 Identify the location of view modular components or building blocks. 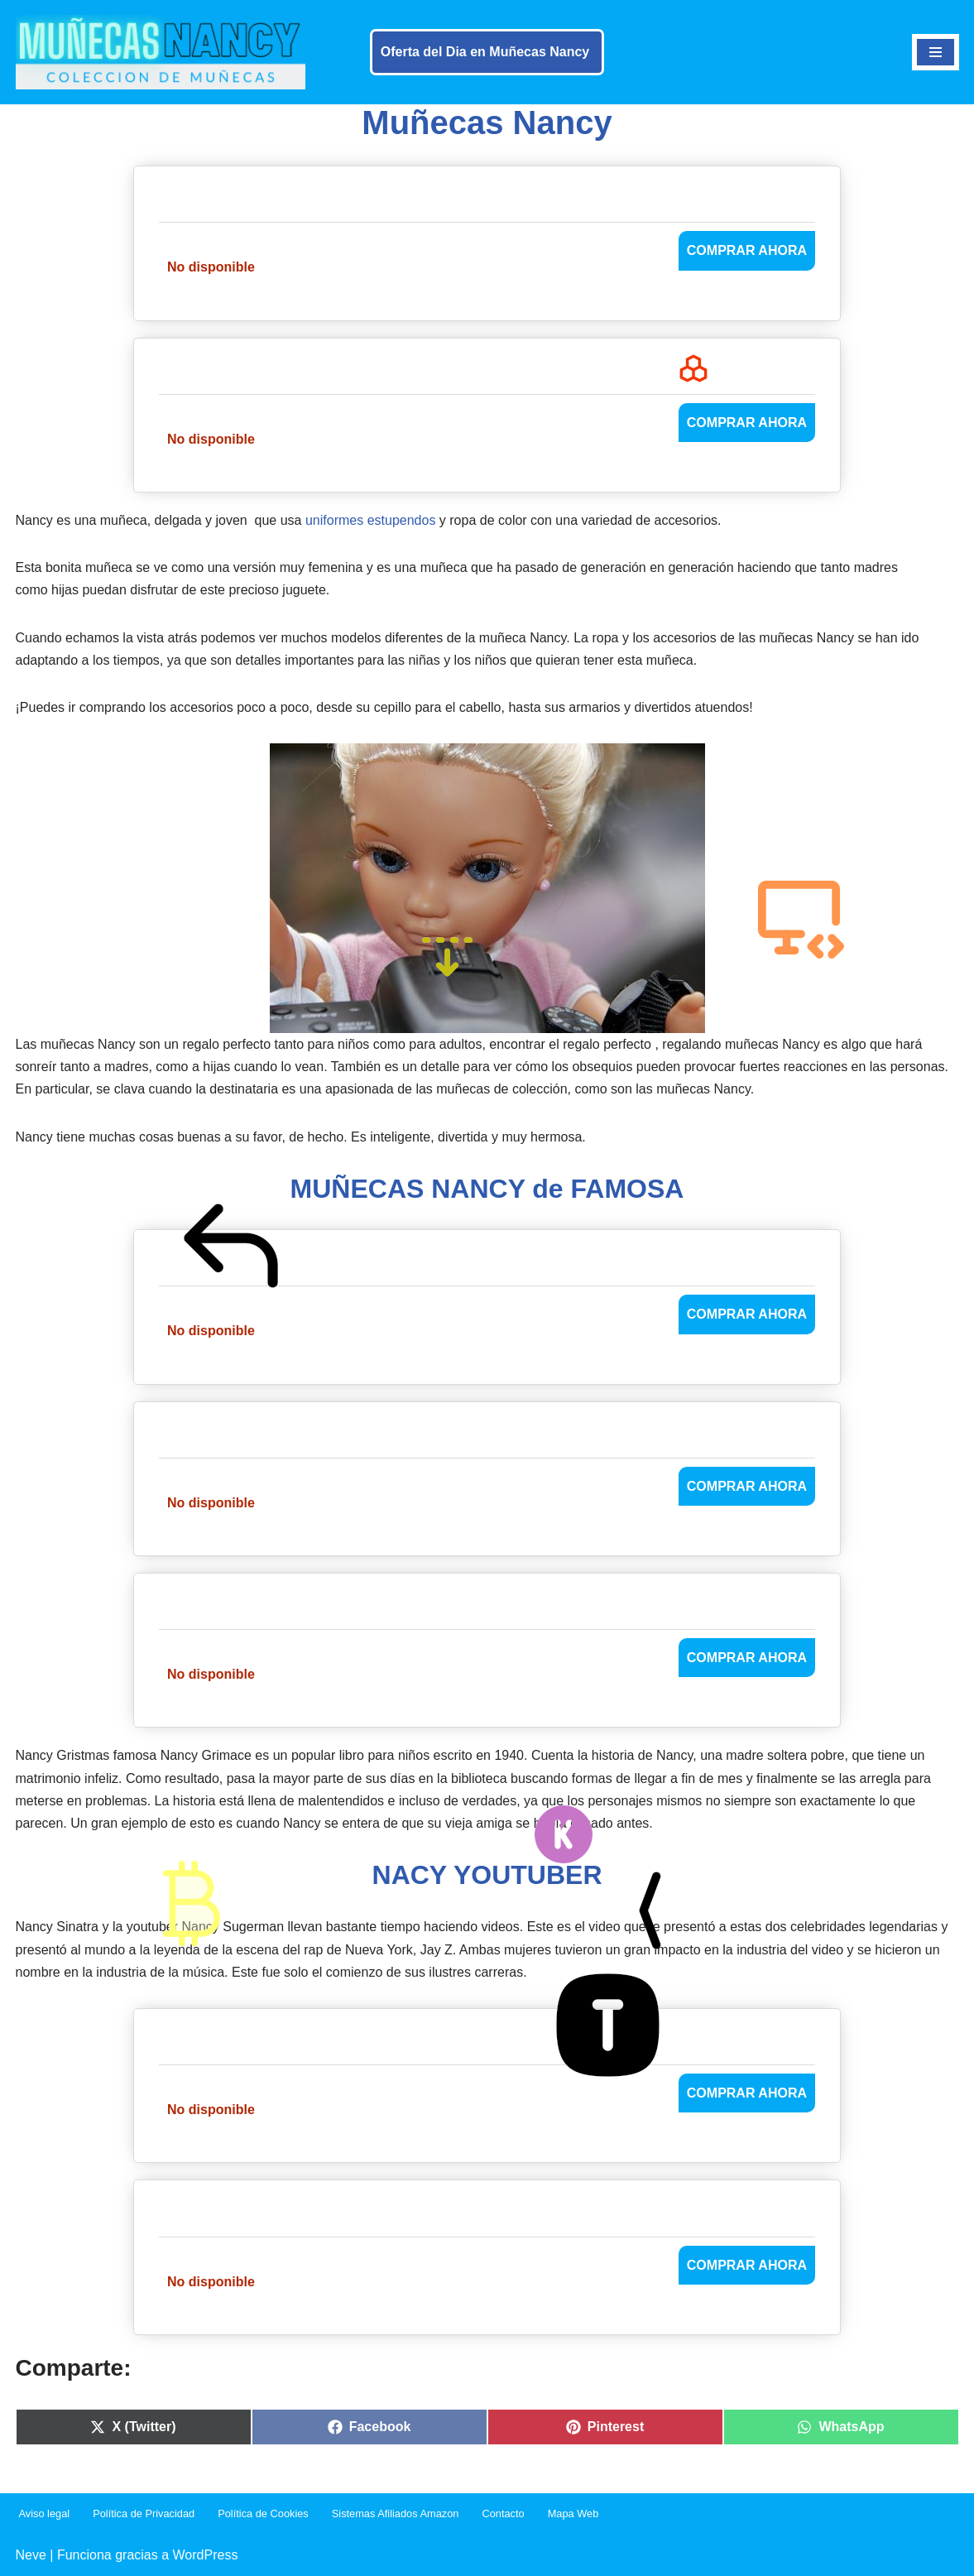
(693, 368).